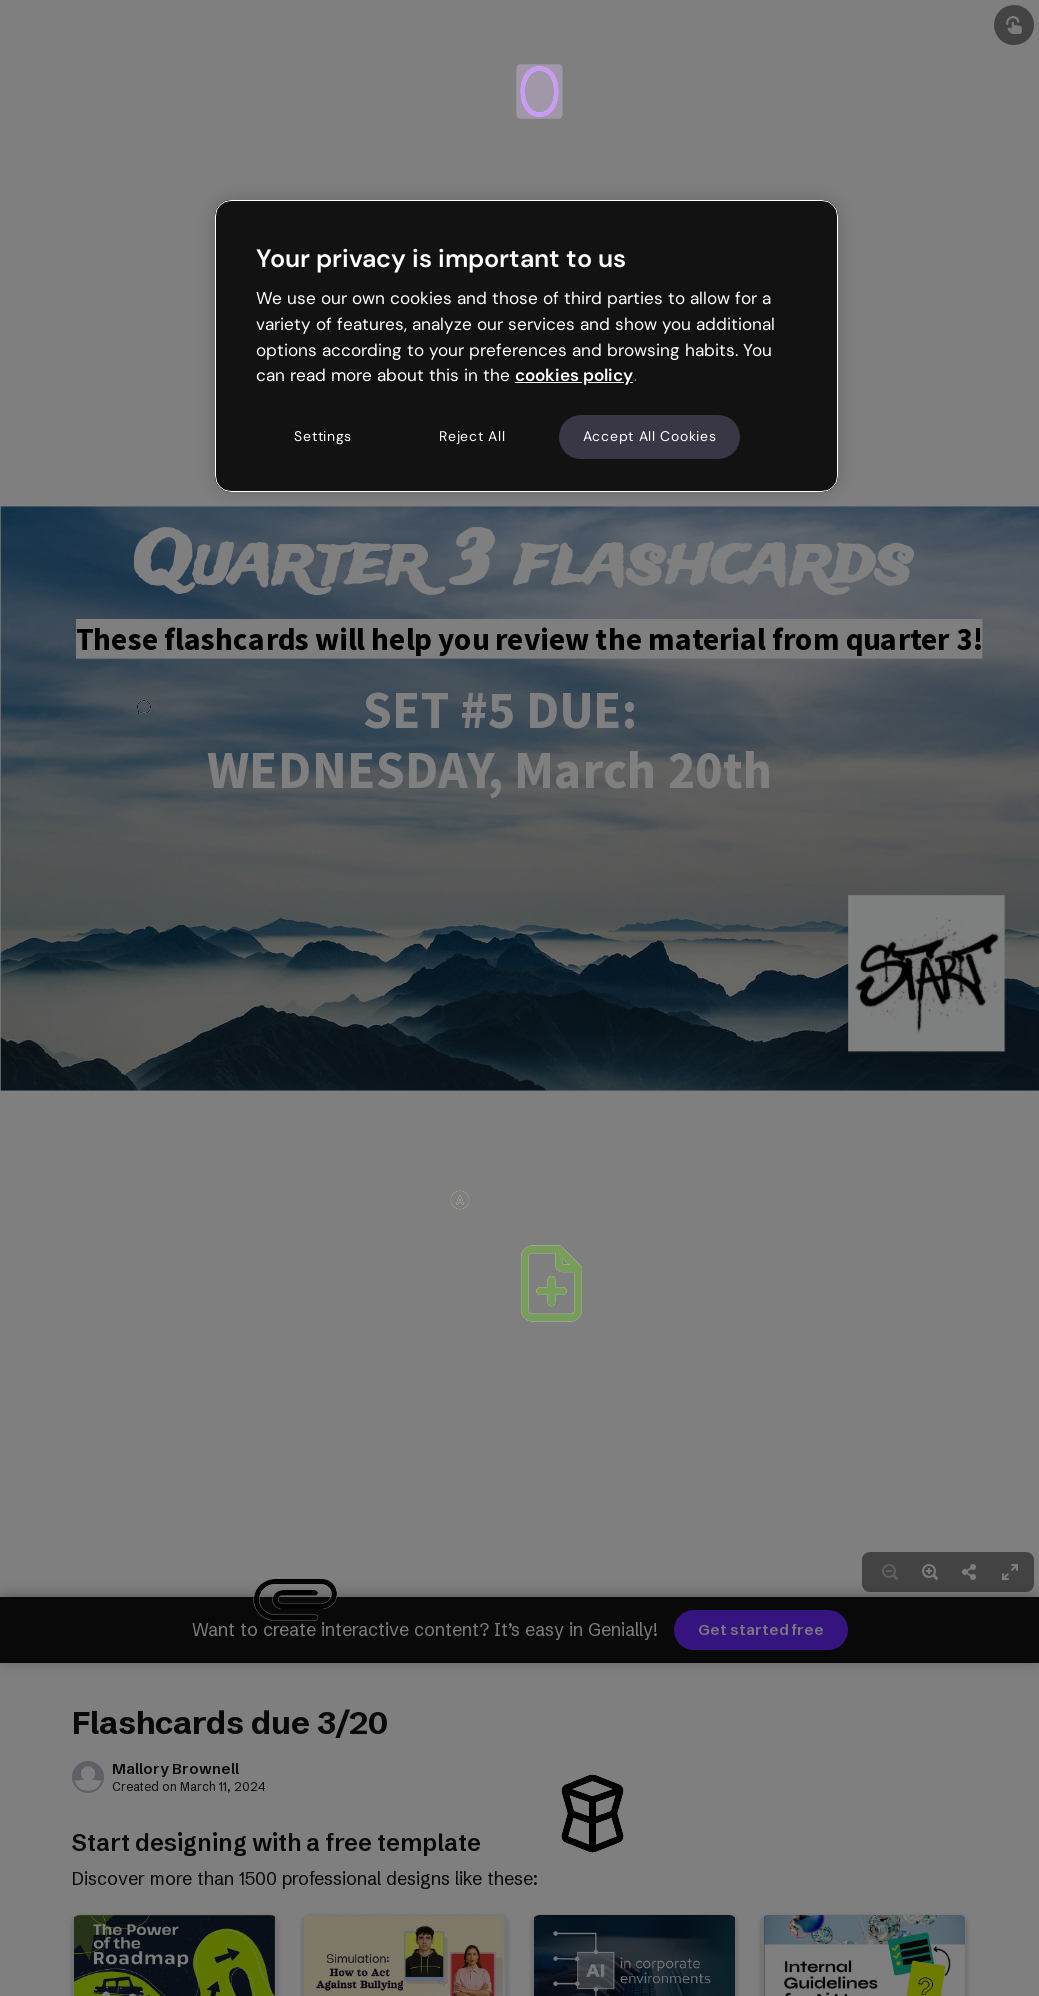  Describe the element at coordinates (293, 1599) in the screenshot. I see `attach a file to your message` at that location.